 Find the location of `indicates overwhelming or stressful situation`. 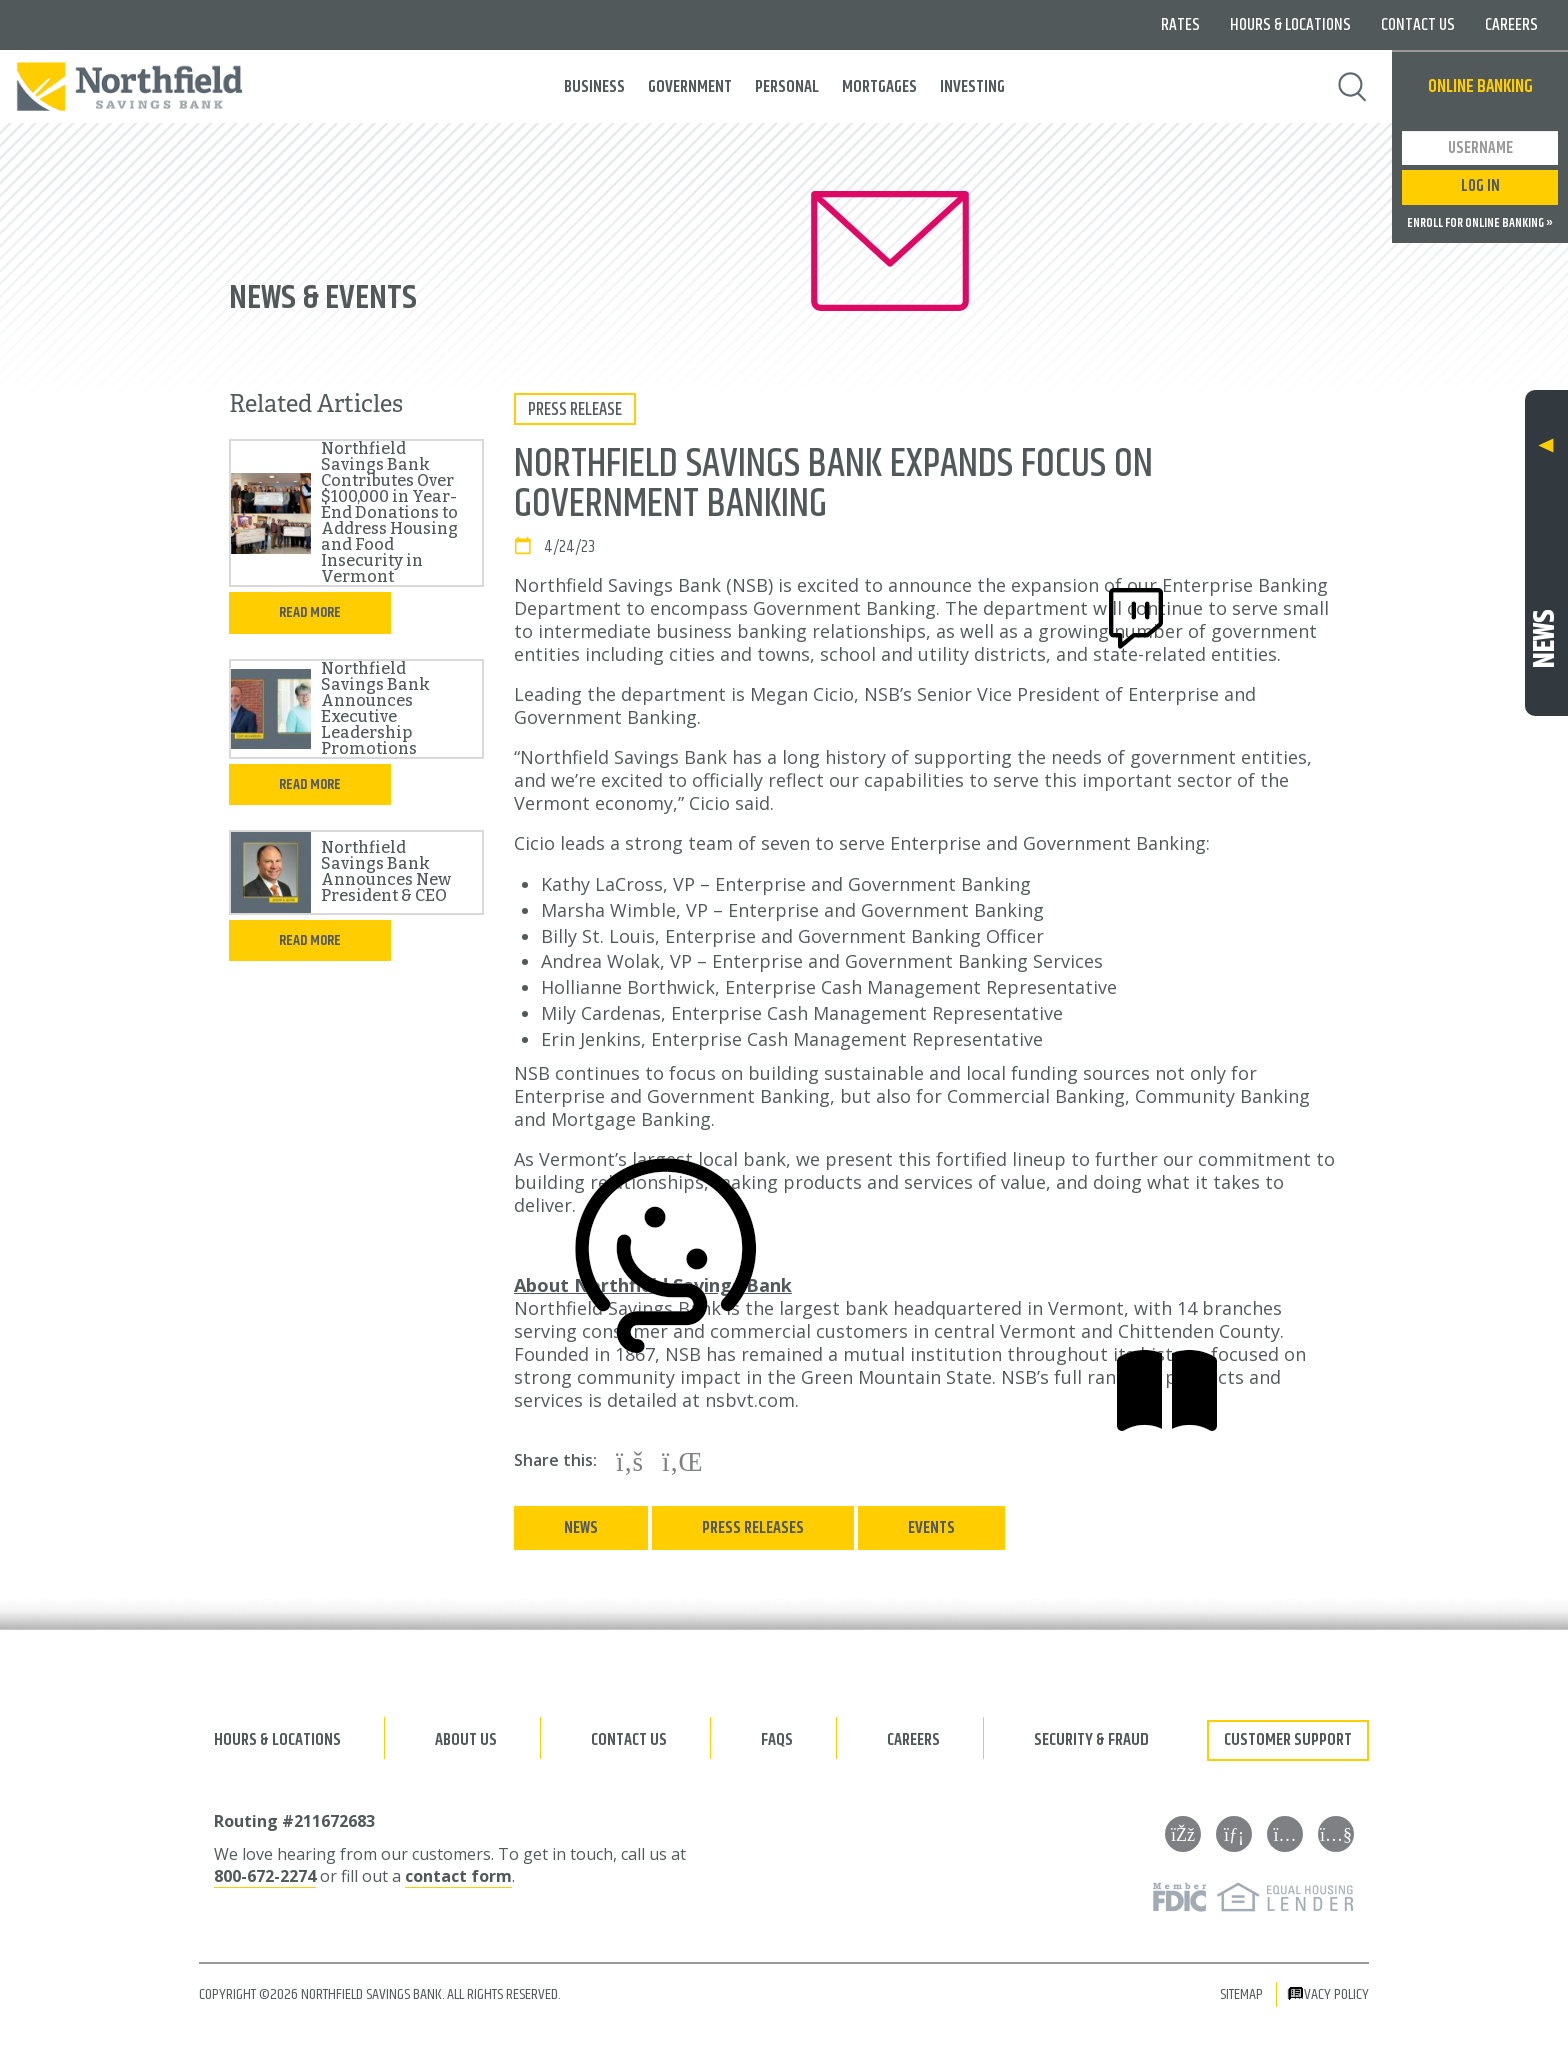

indicates overwhelming or stressful situation is located at coordinates (665, 1248).